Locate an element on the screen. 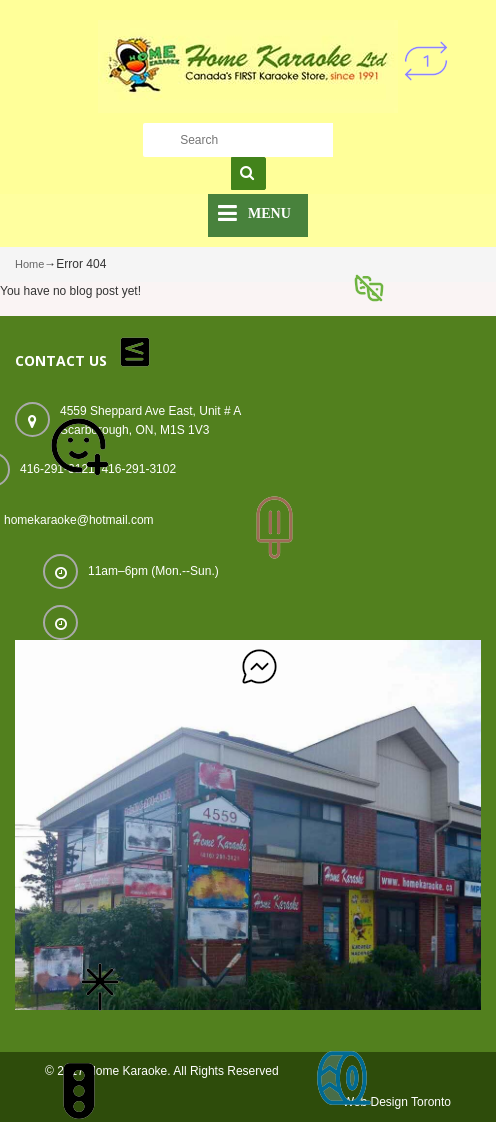  open Facebook Messenger is located at coordinates (259, 666).